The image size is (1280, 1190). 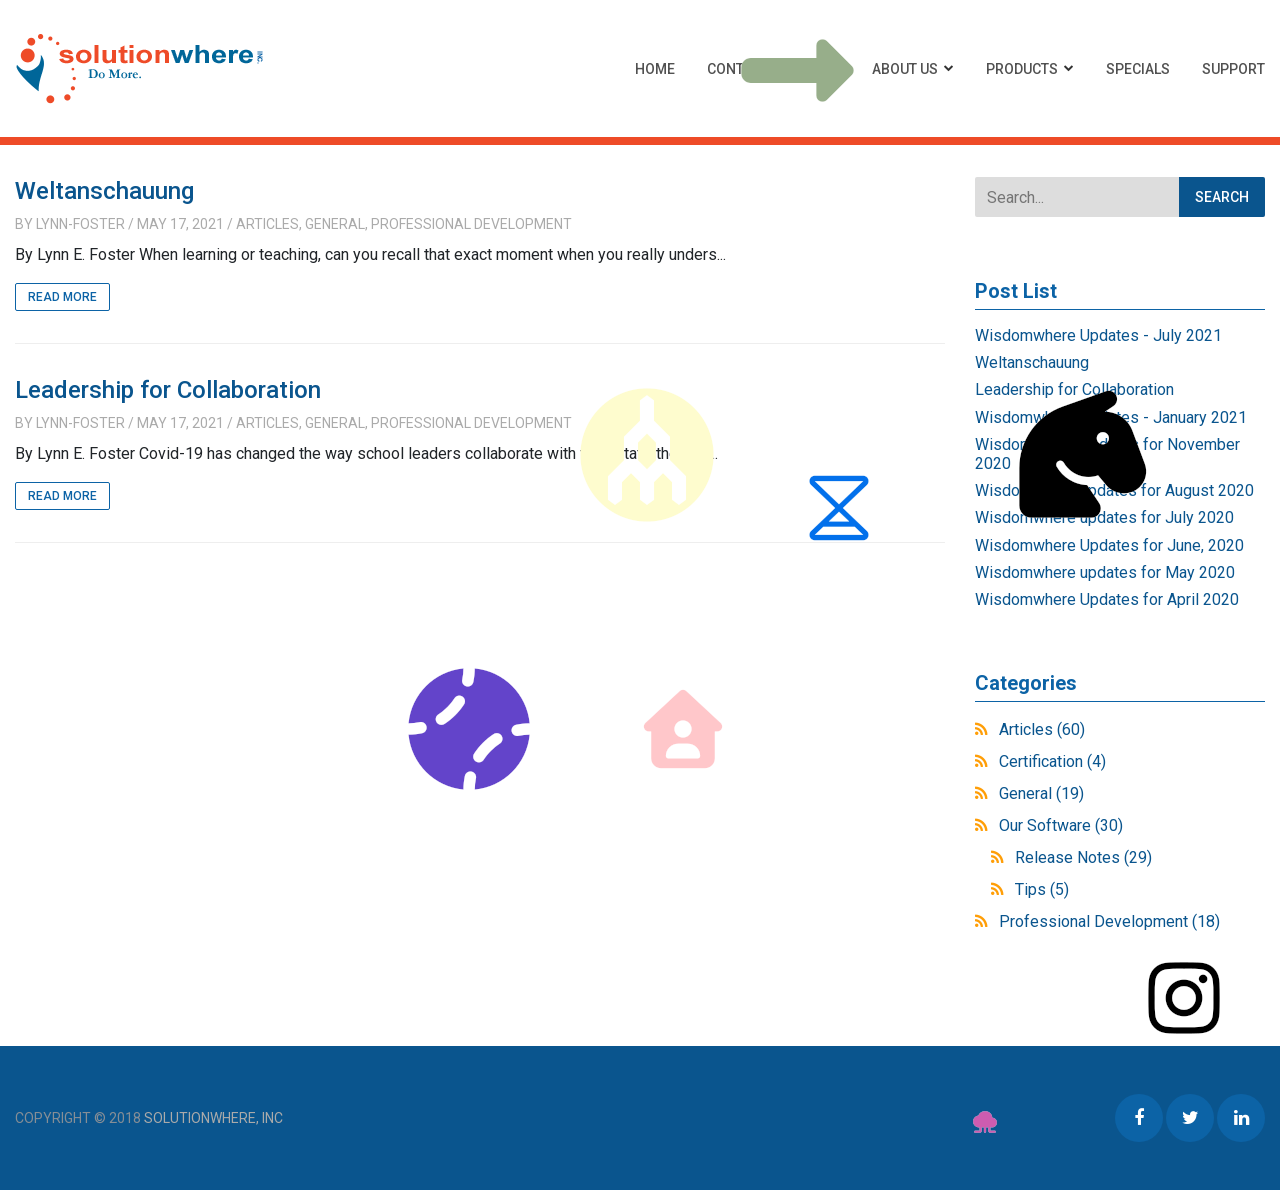 What do you see at coordinates (839, 508) in the screenshot?
I see `indicates time running low or nearly expired` at bounding box center [839, 508].